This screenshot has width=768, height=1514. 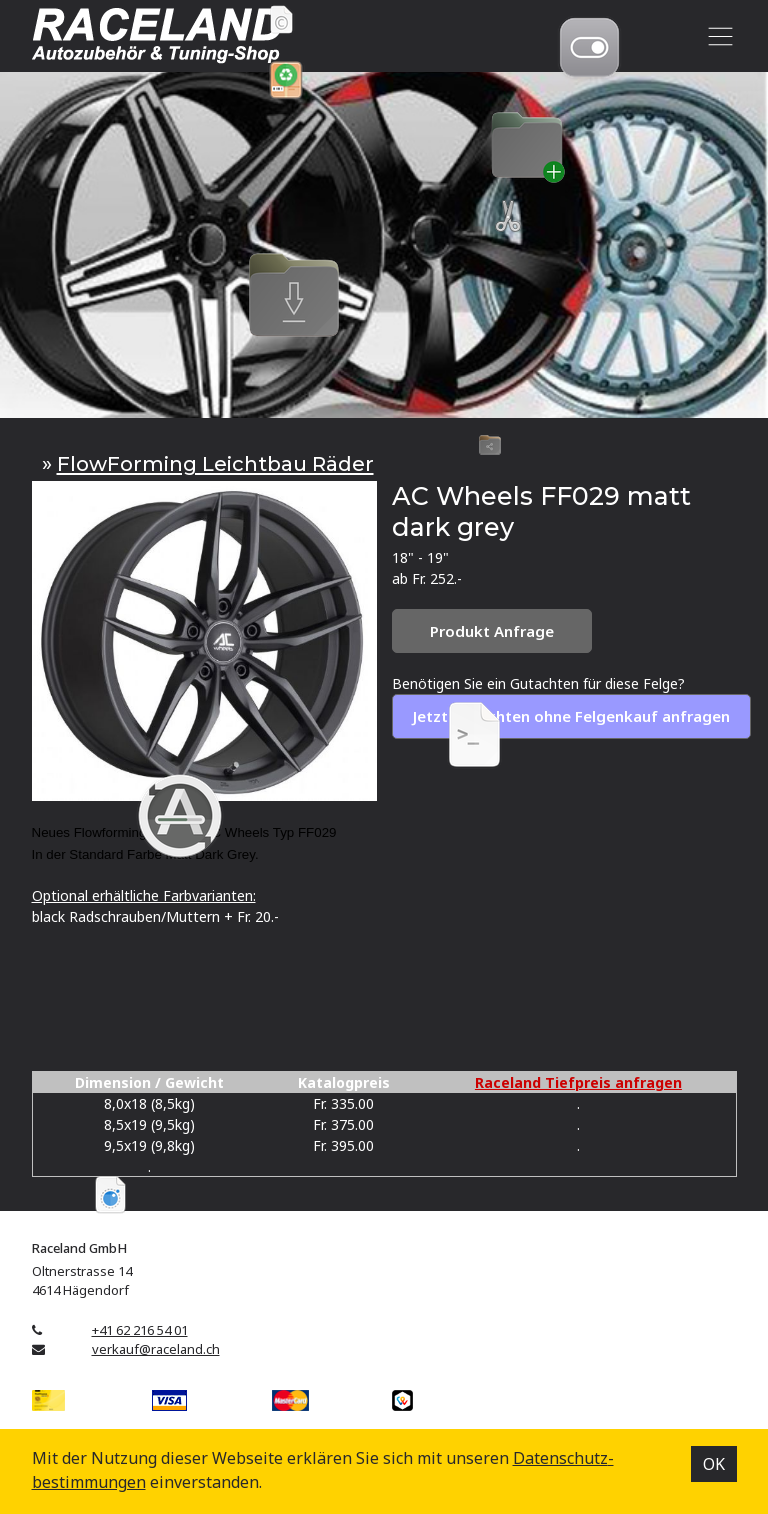 What do you see at coordinates (180, 816) in the screenshot?
I see `open the software update manager` at bounding box center [180, 816].